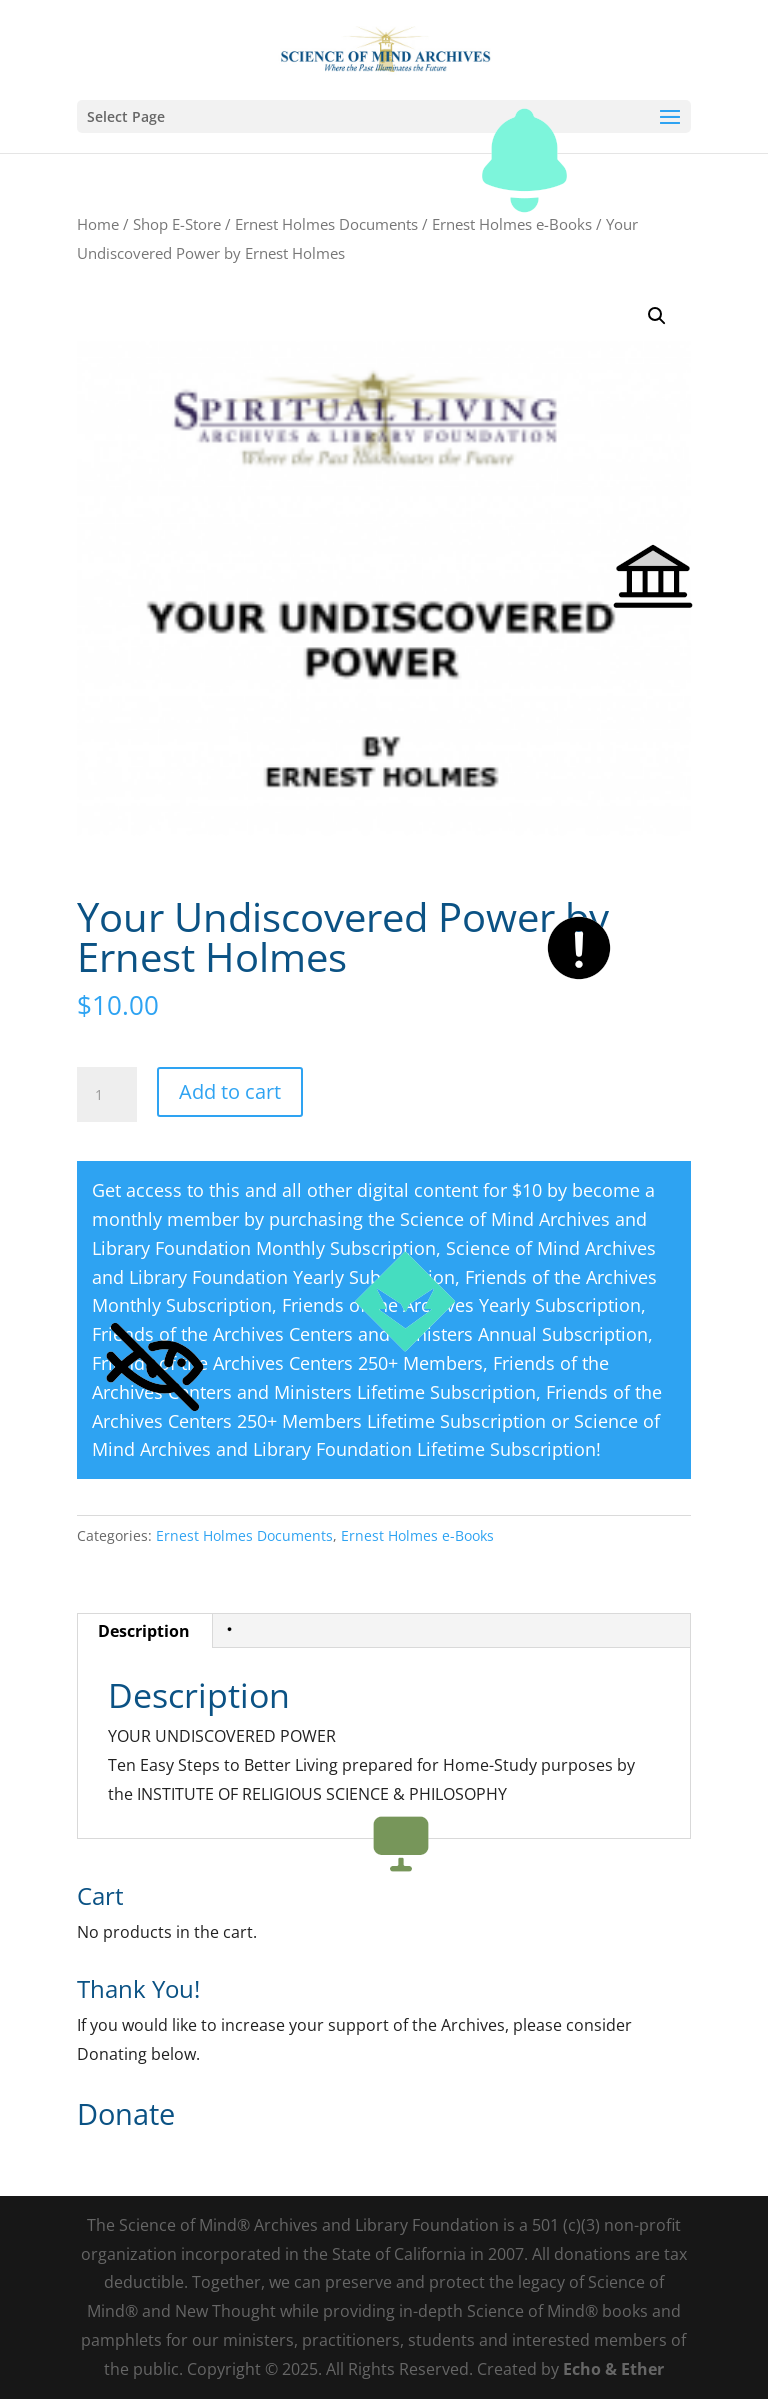 This screenshot has width=768, height=2399. What do you see at coordinates (653, 579) in the screenshot?
I see `access banking or financial services` at bounding box center [653, 579].